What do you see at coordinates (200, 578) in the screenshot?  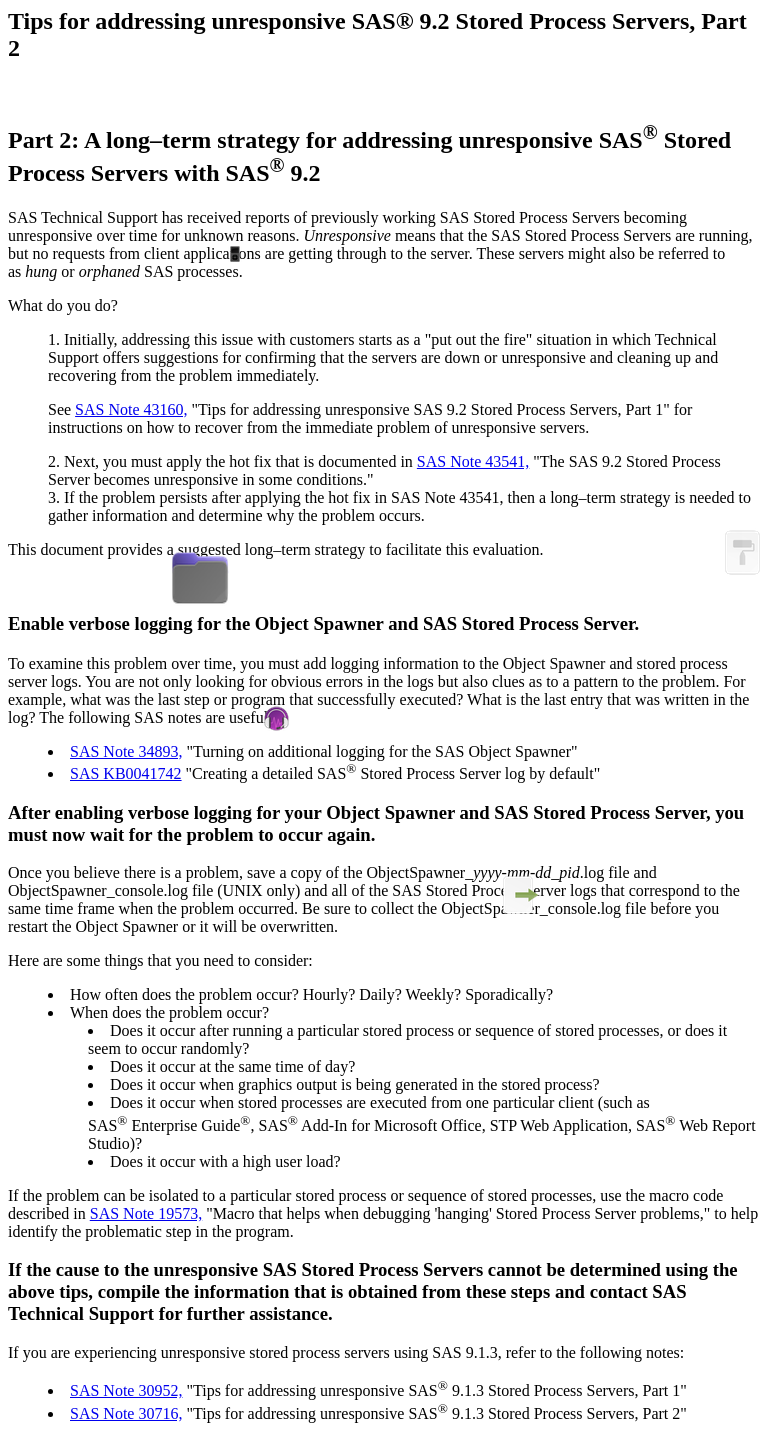 I see `open folder to view contents` at bounding box center [200, 578].